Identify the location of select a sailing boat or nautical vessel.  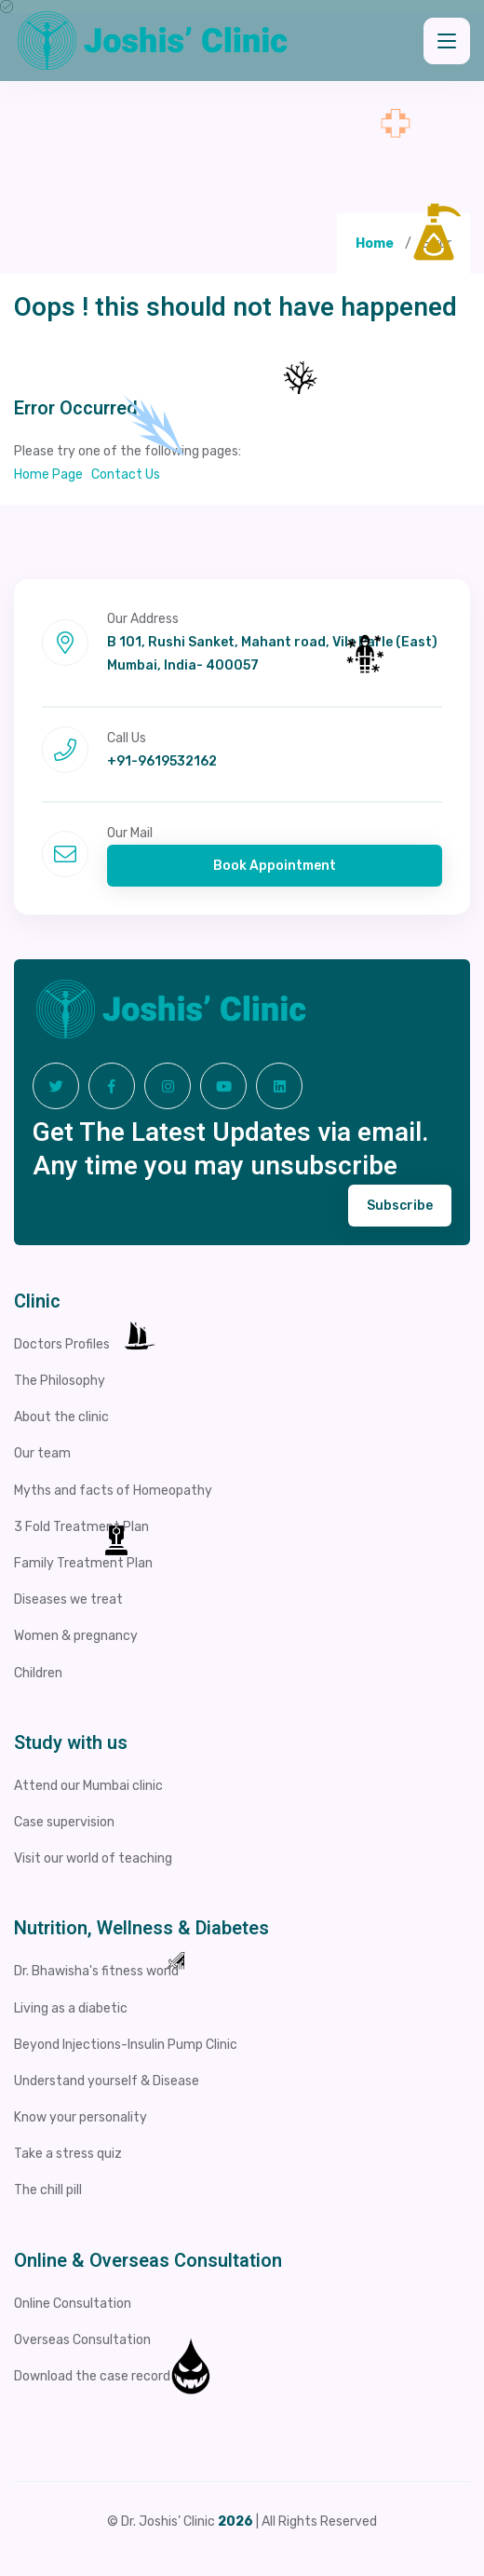
(140, 1335).